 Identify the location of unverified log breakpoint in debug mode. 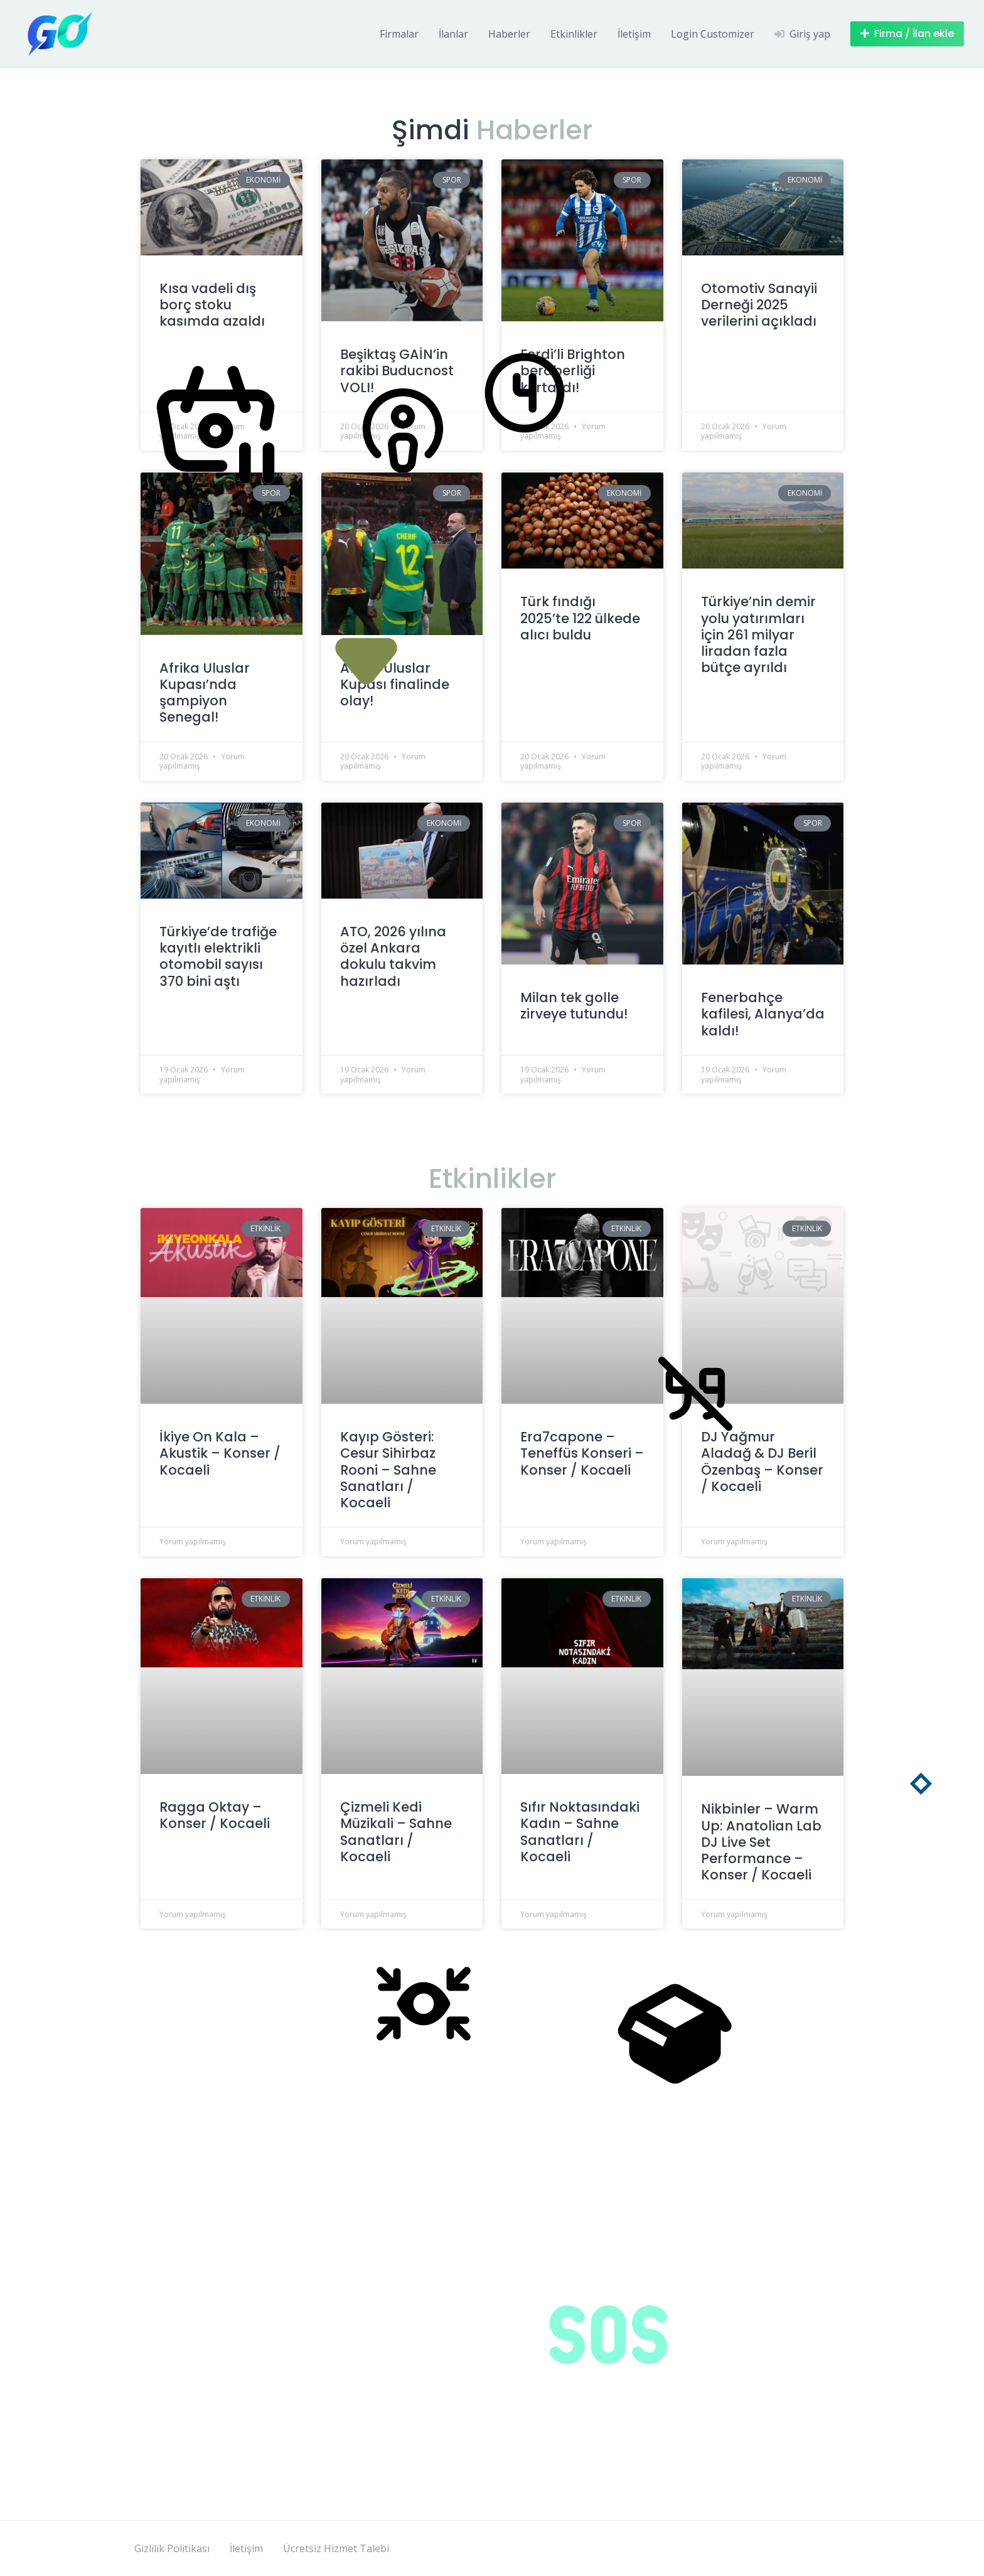
(921, 1783).